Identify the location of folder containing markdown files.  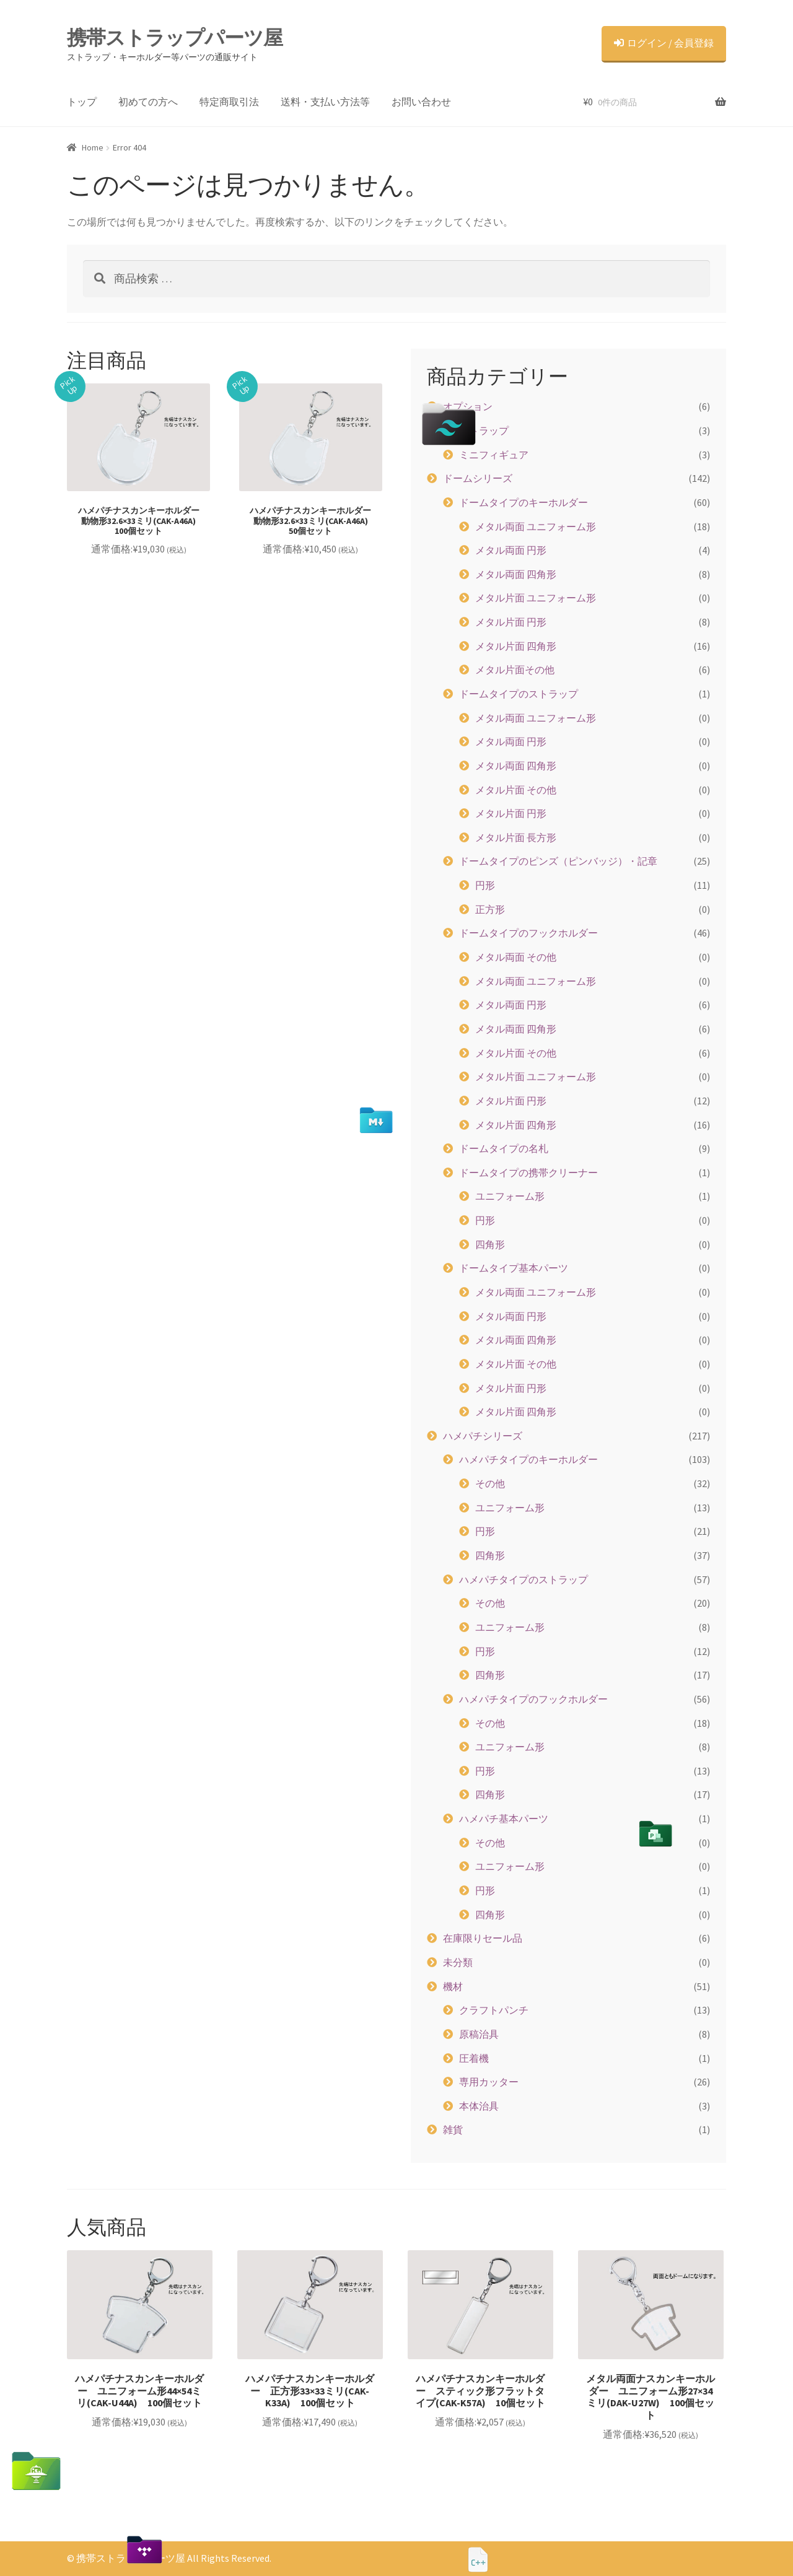
(376, 1121).